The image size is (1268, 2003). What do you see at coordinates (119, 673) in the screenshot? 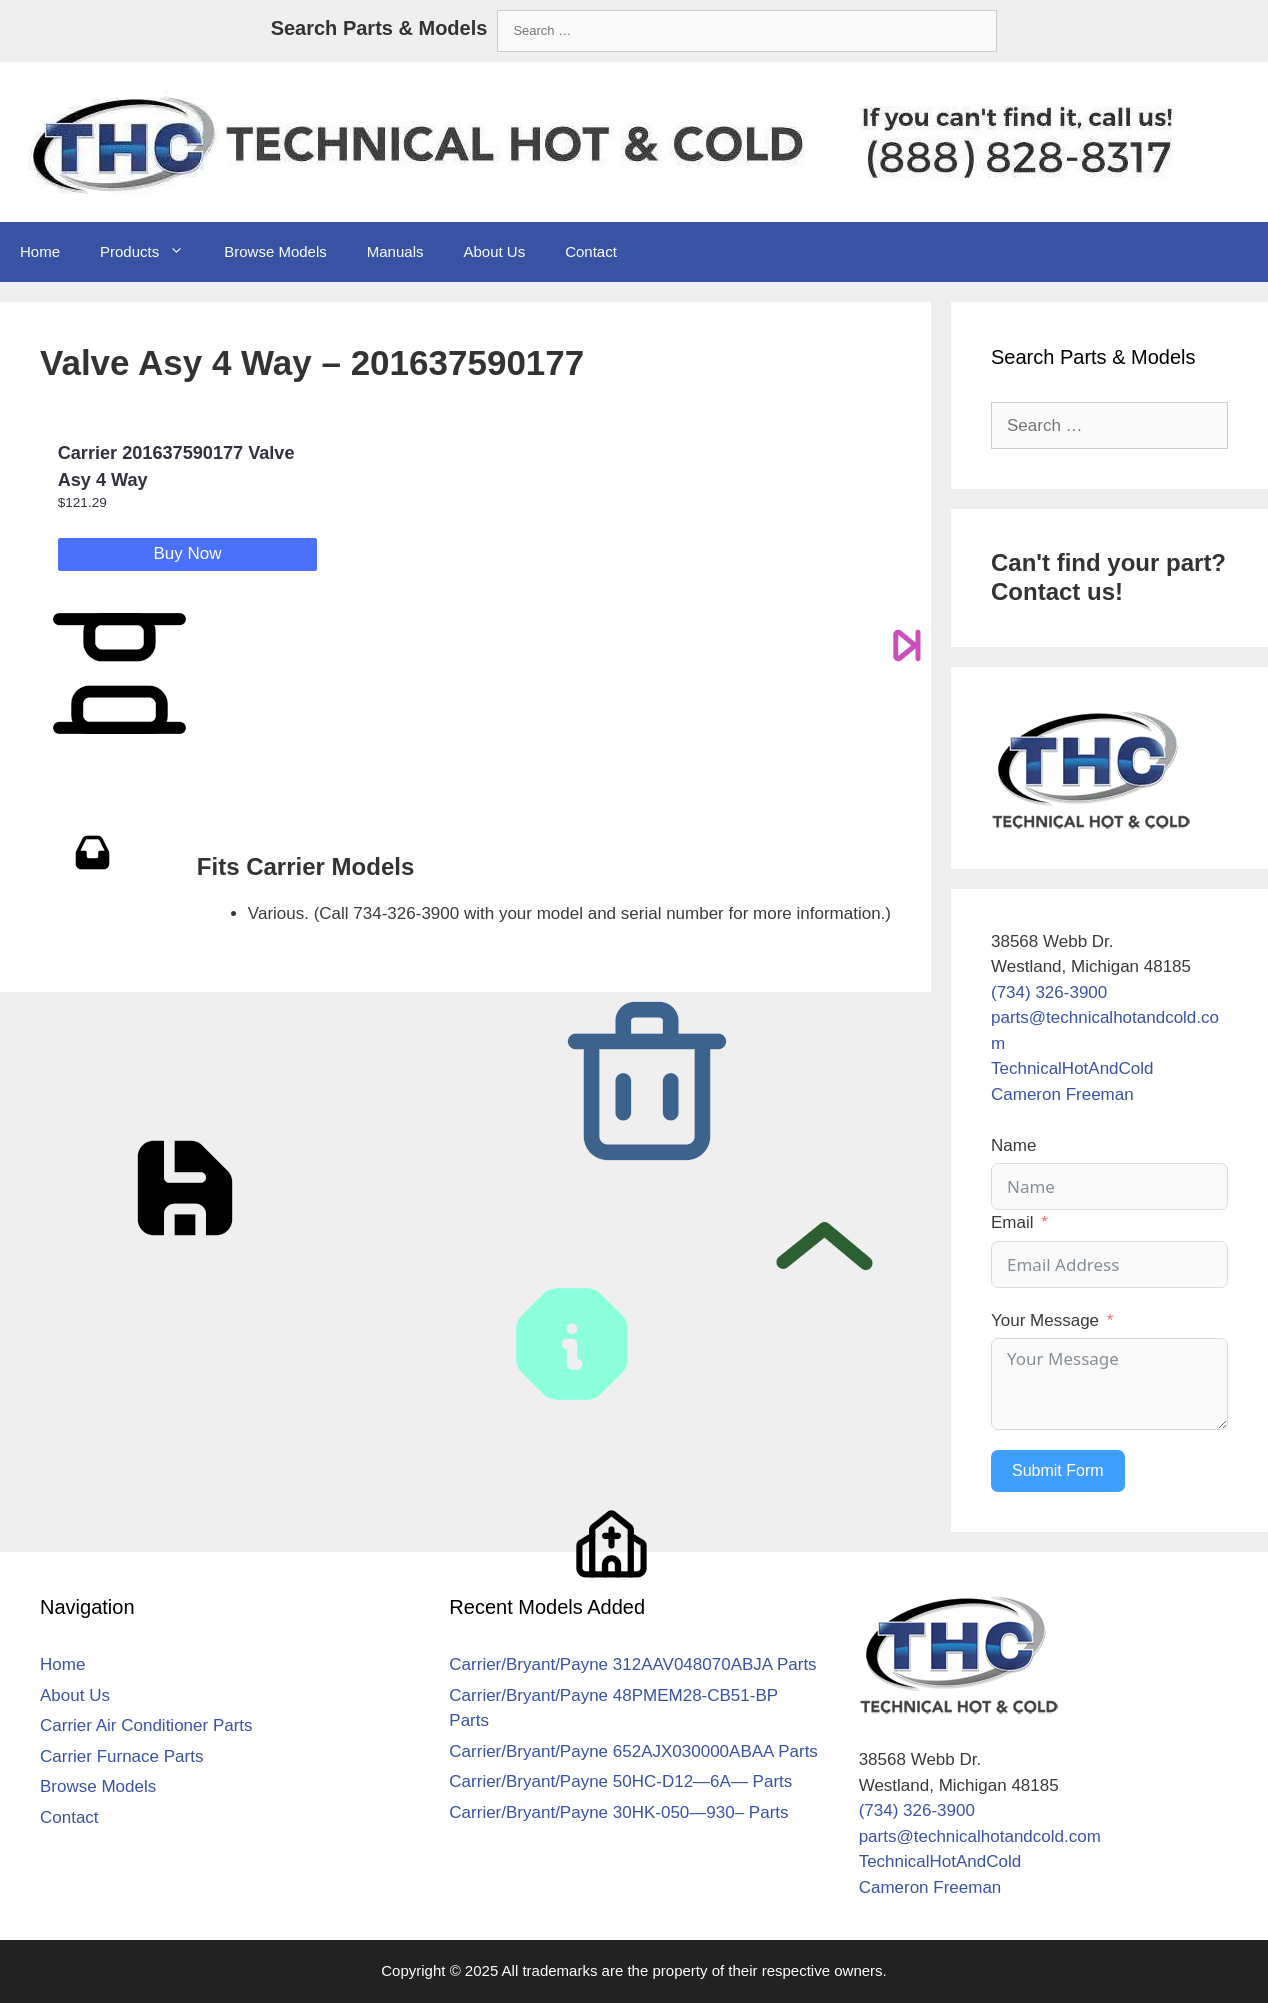
I see `distribute items with equal vertical spacing` at bounding box center [119, 673].